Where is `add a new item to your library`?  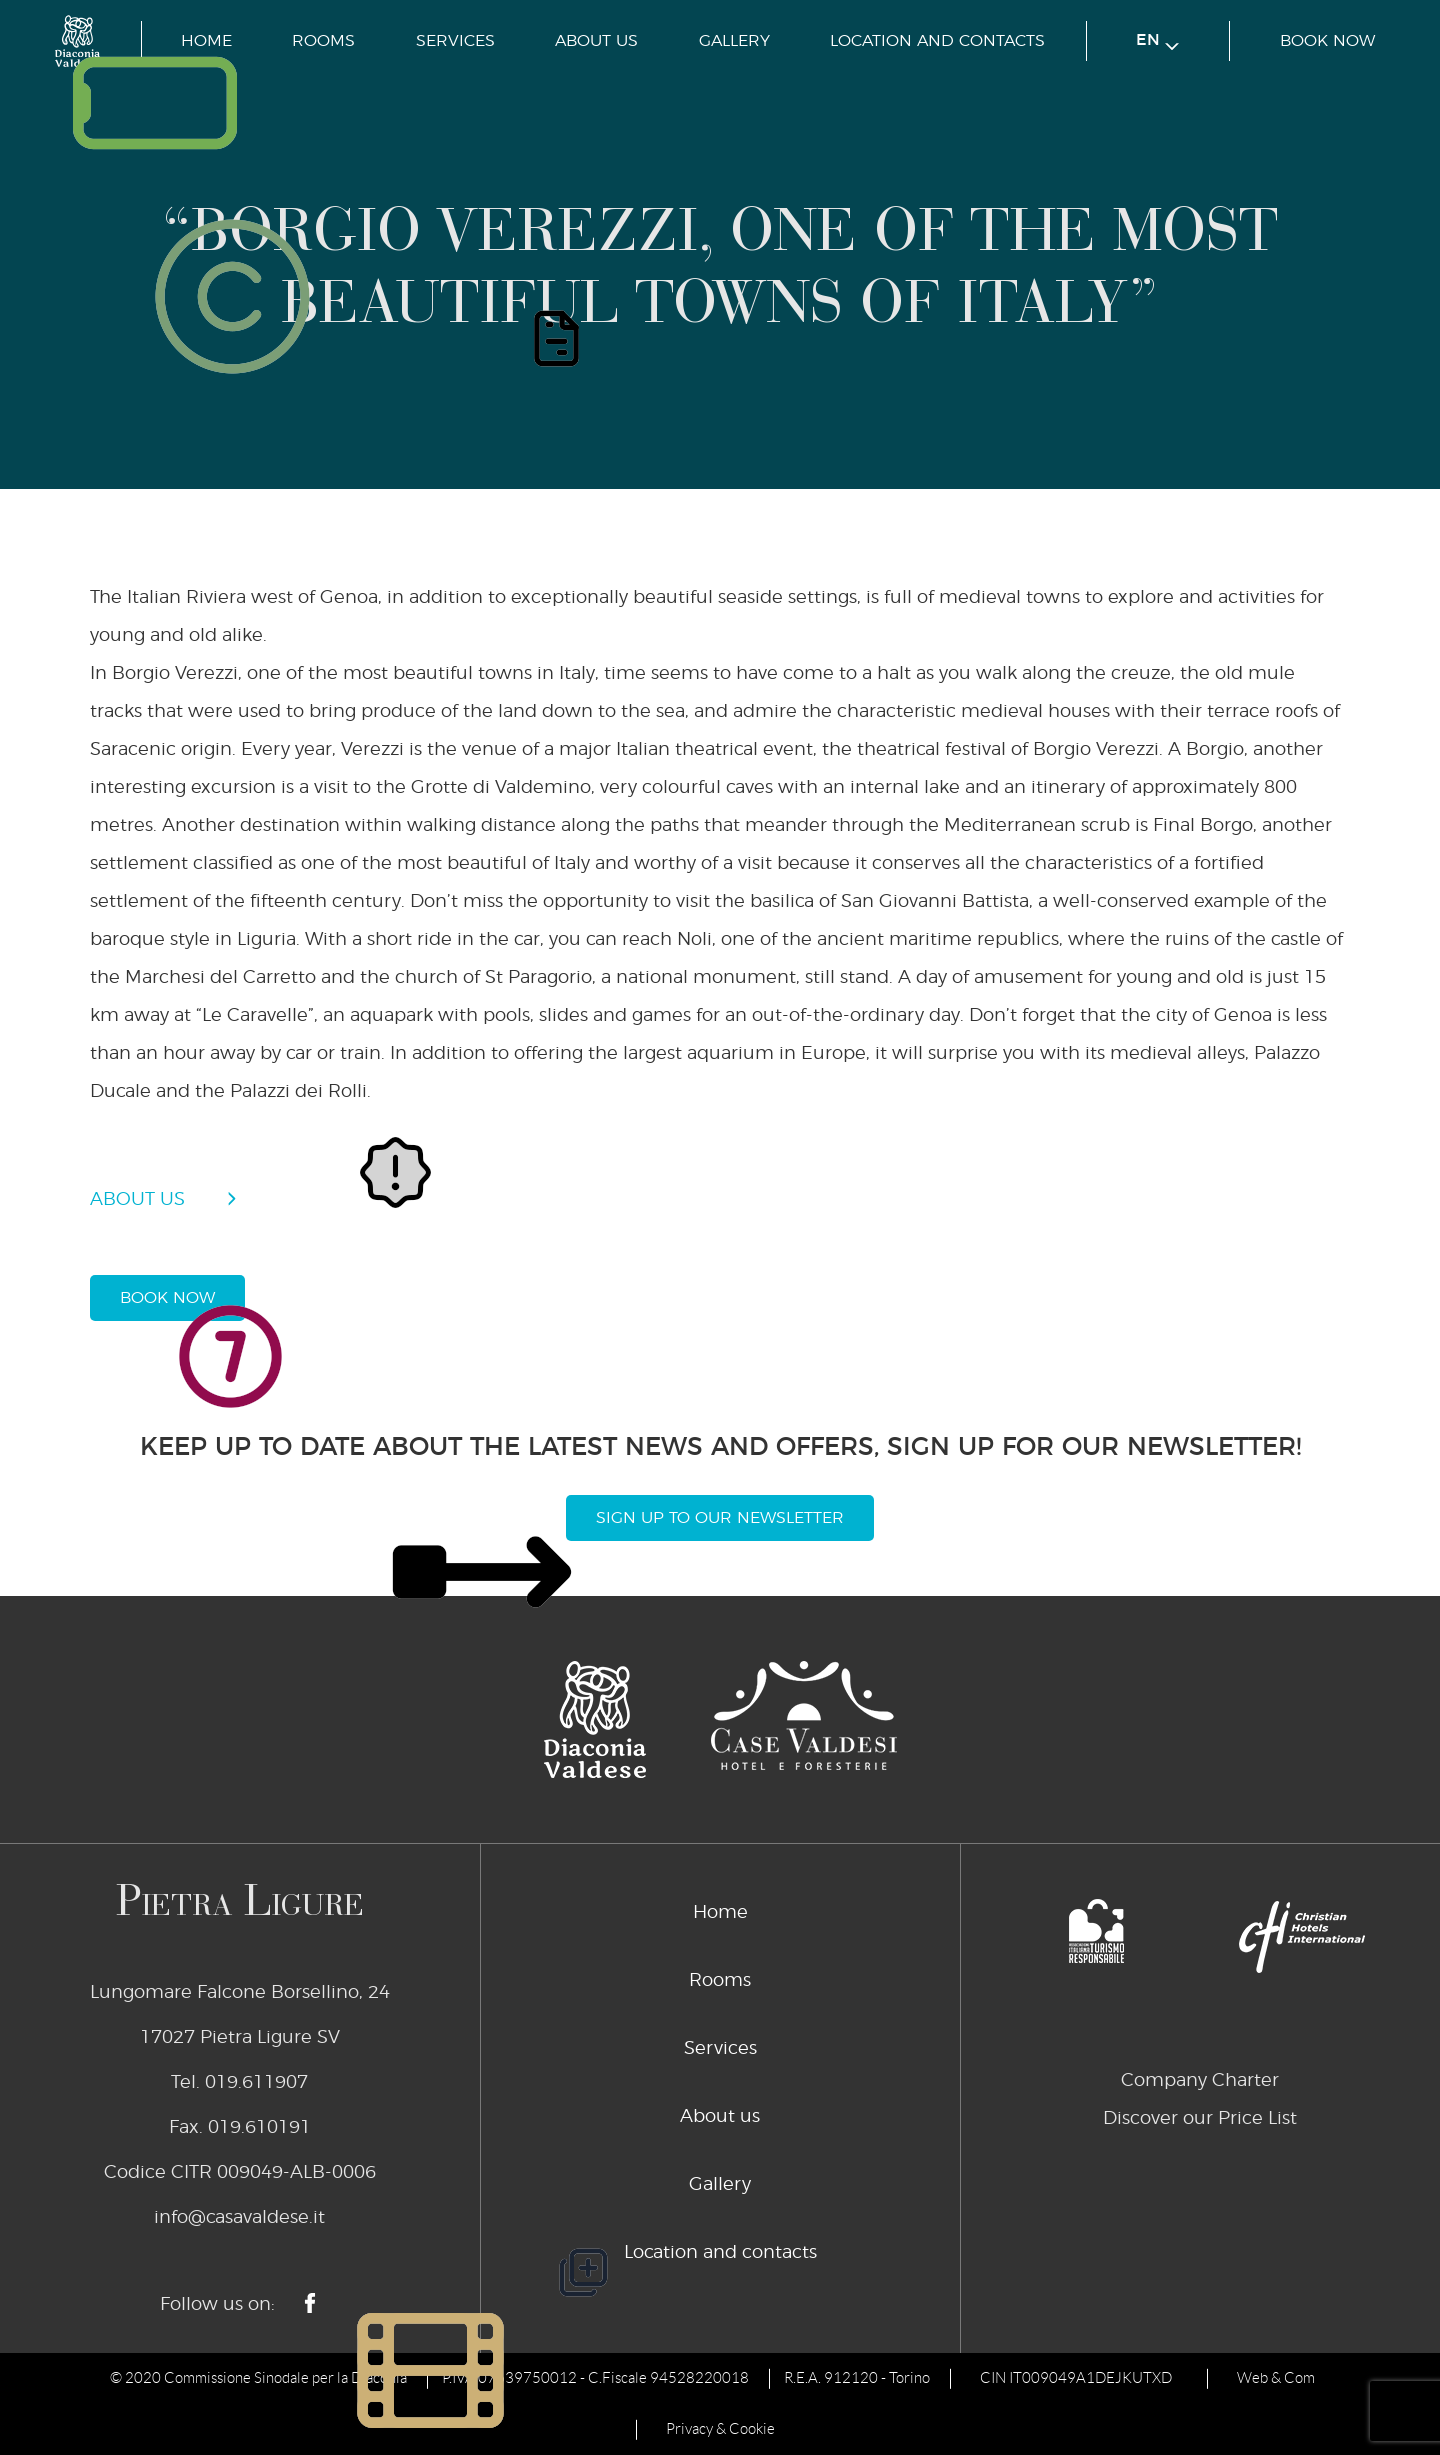
add a new item to your library is located at coordinates (583, 2272).